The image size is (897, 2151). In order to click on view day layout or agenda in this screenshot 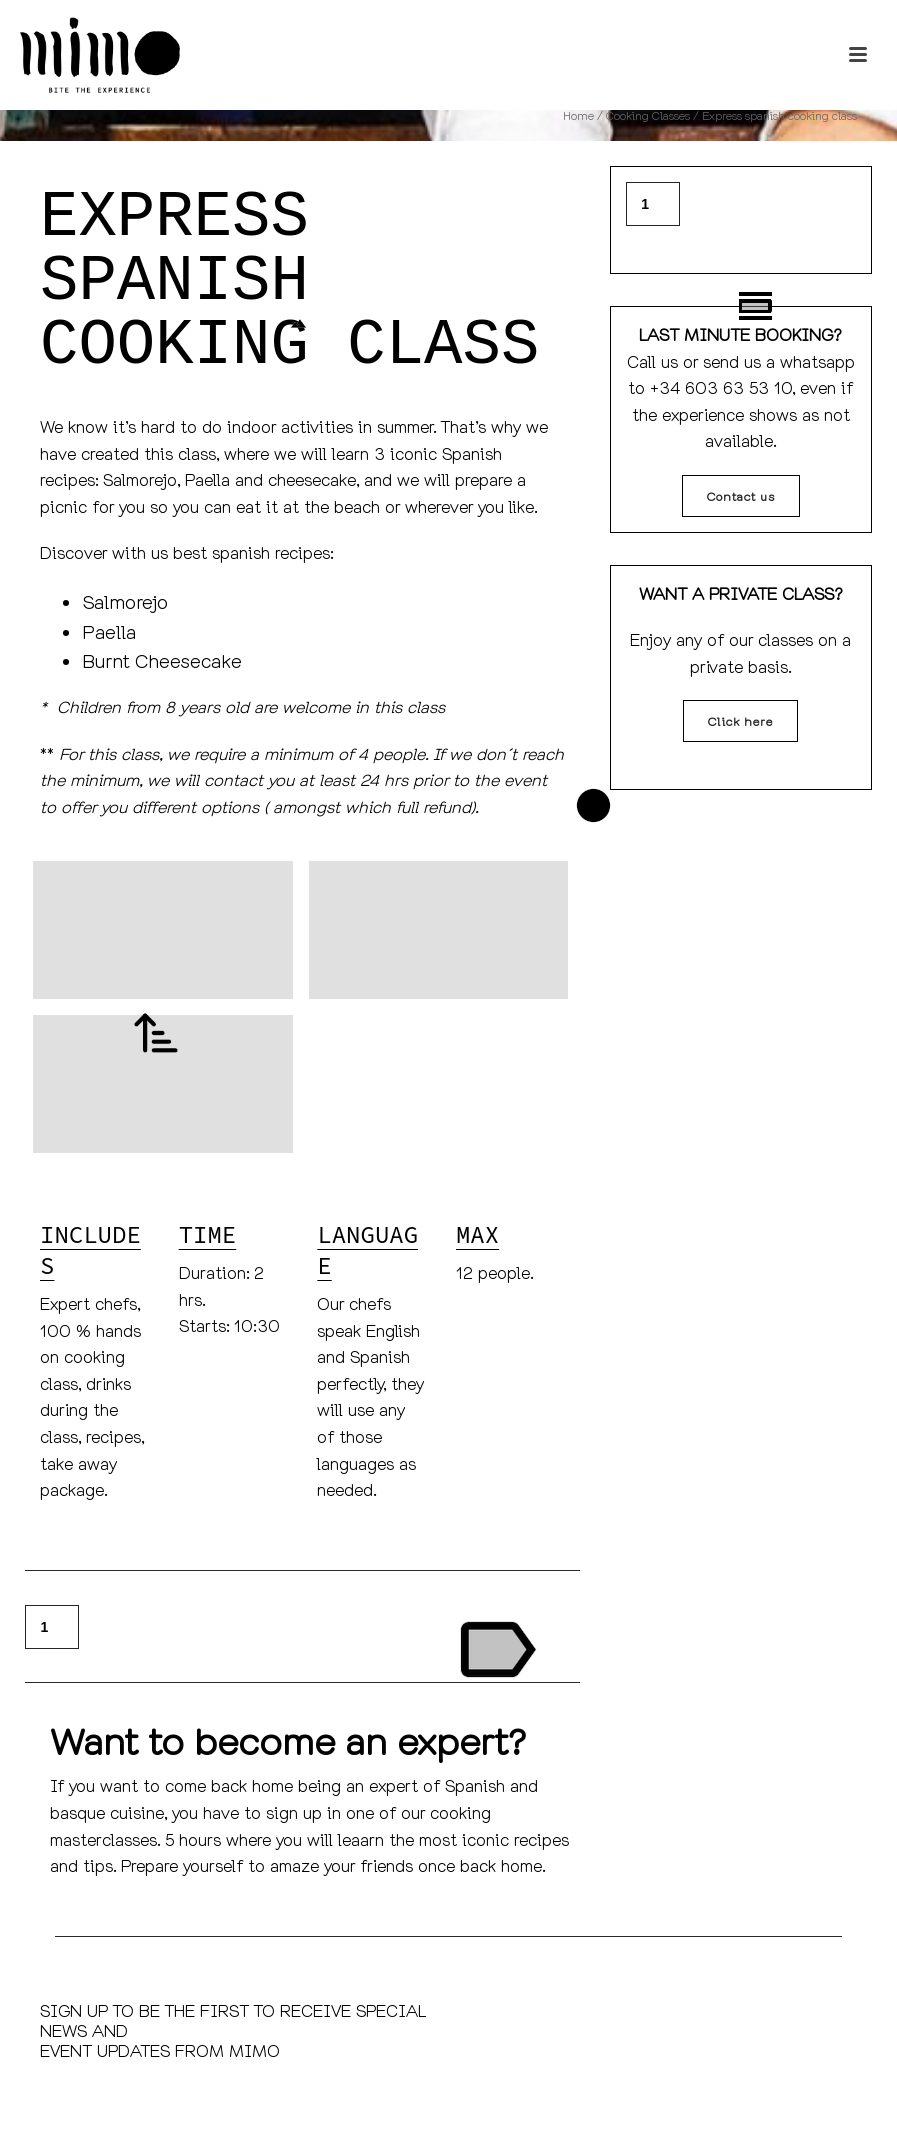, I will do `click(756, 306)`.